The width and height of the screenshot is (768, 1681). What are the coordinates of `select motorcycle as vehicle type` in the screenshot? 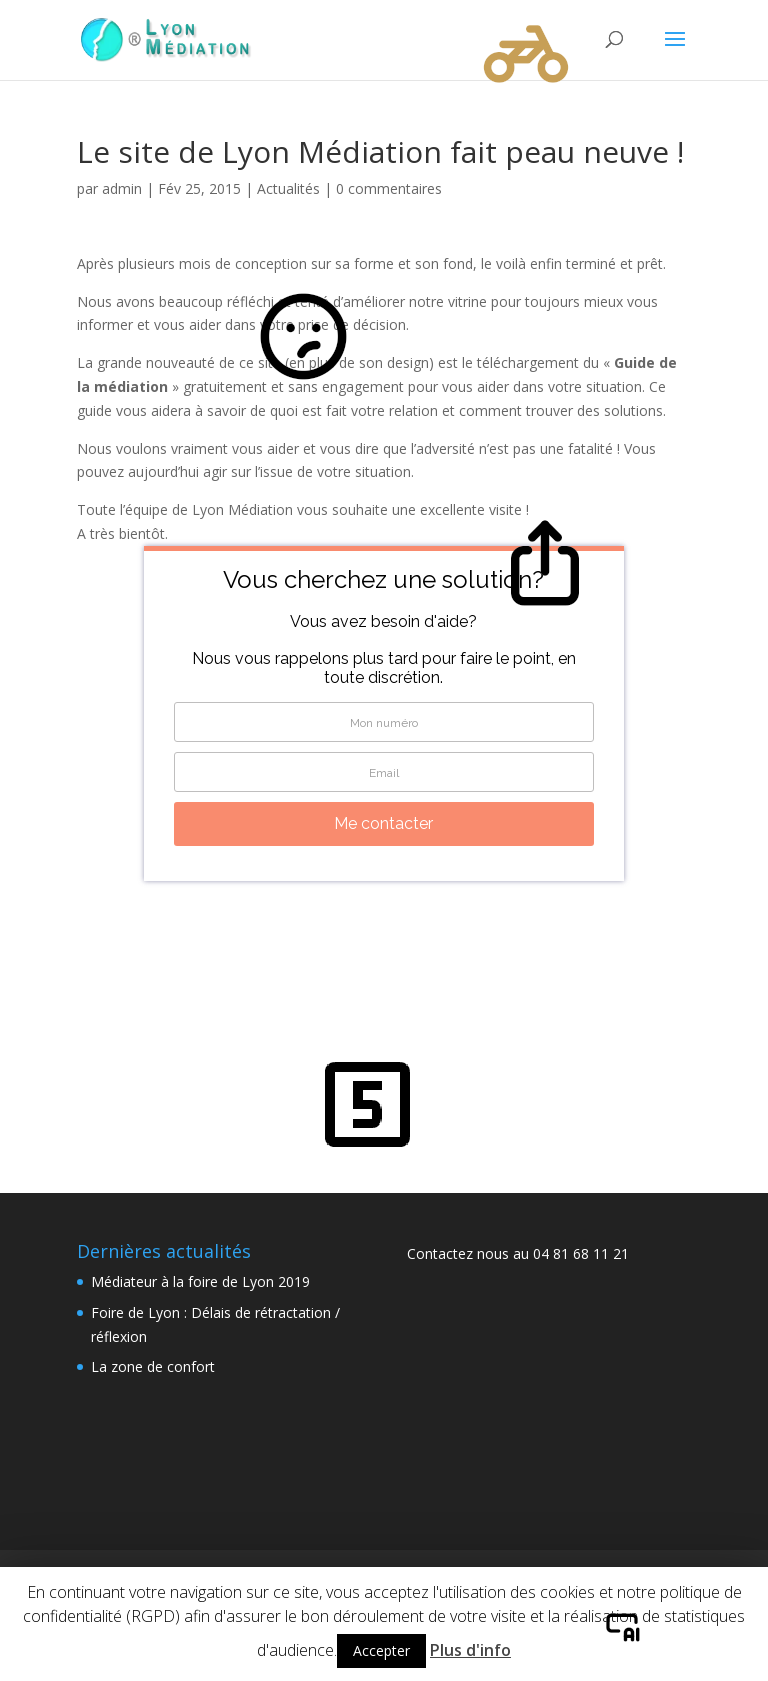 It's located at (526, 52).